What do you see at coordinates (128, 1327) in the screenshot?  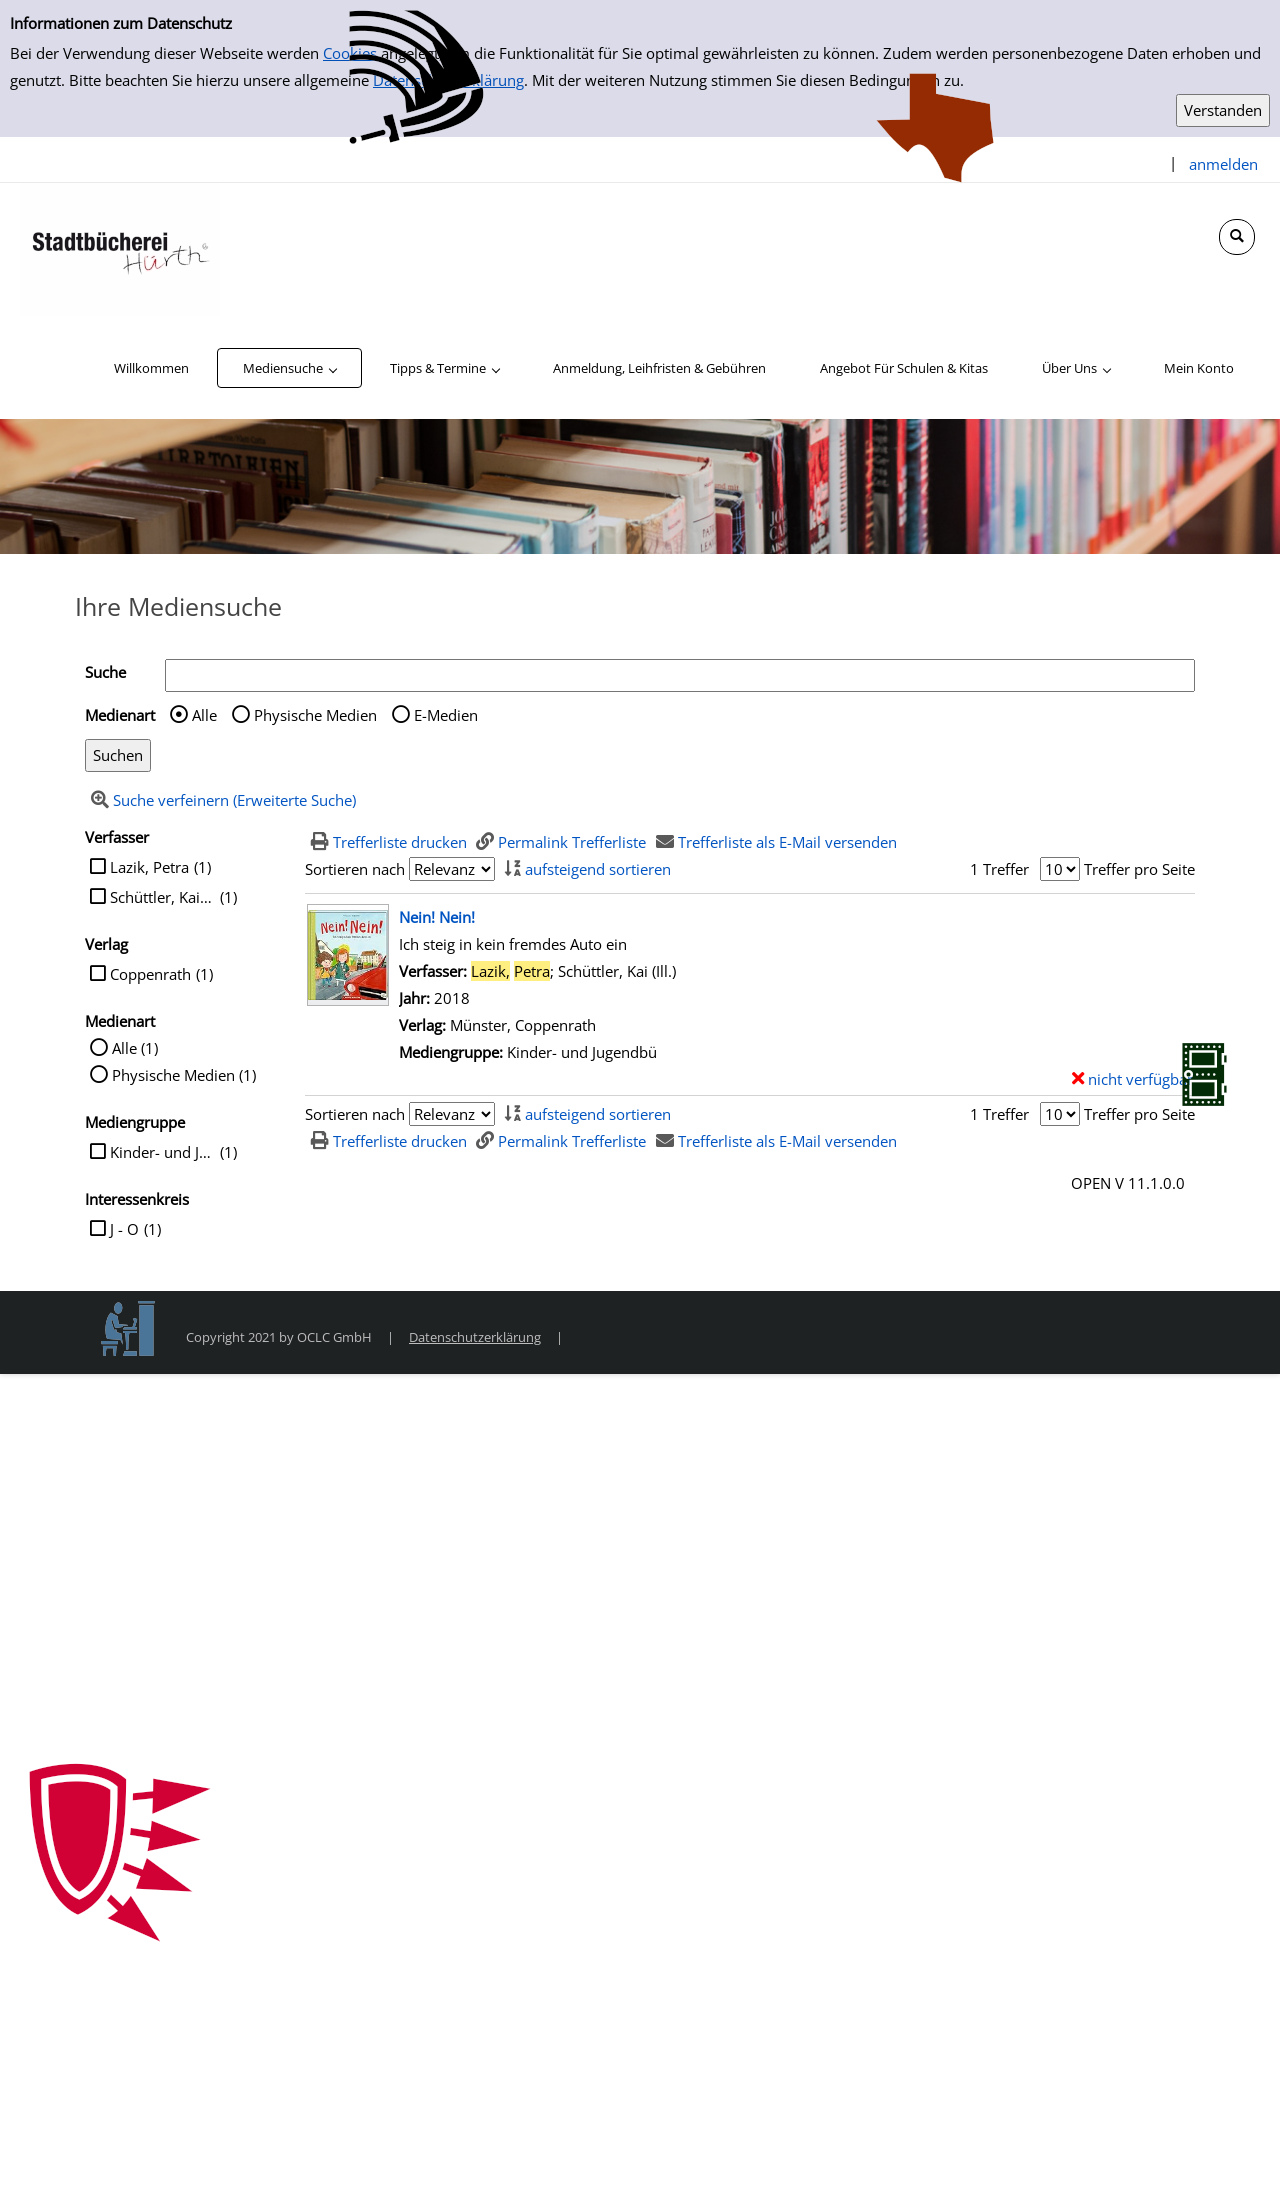 I see `access piano or keyboard lessons` at bounding box center [128, 1327].